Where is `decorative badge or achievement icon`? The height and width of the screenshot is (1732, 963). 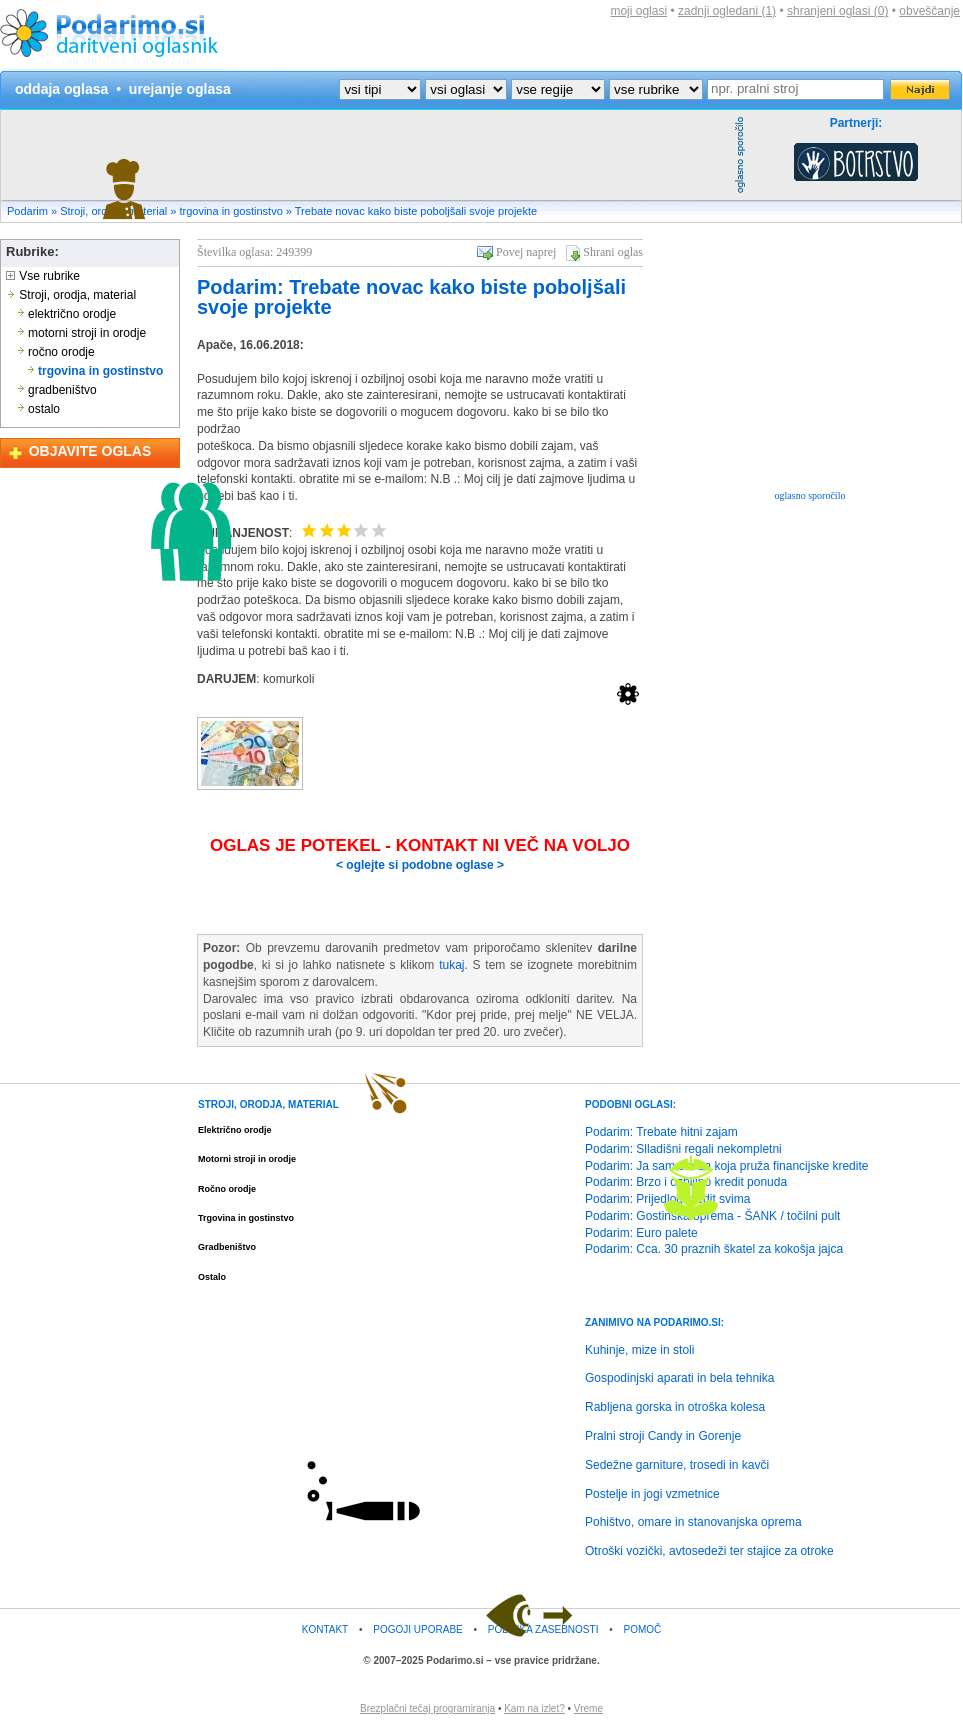 decorative badge or achievement icon is located at coordinates (628, 694).